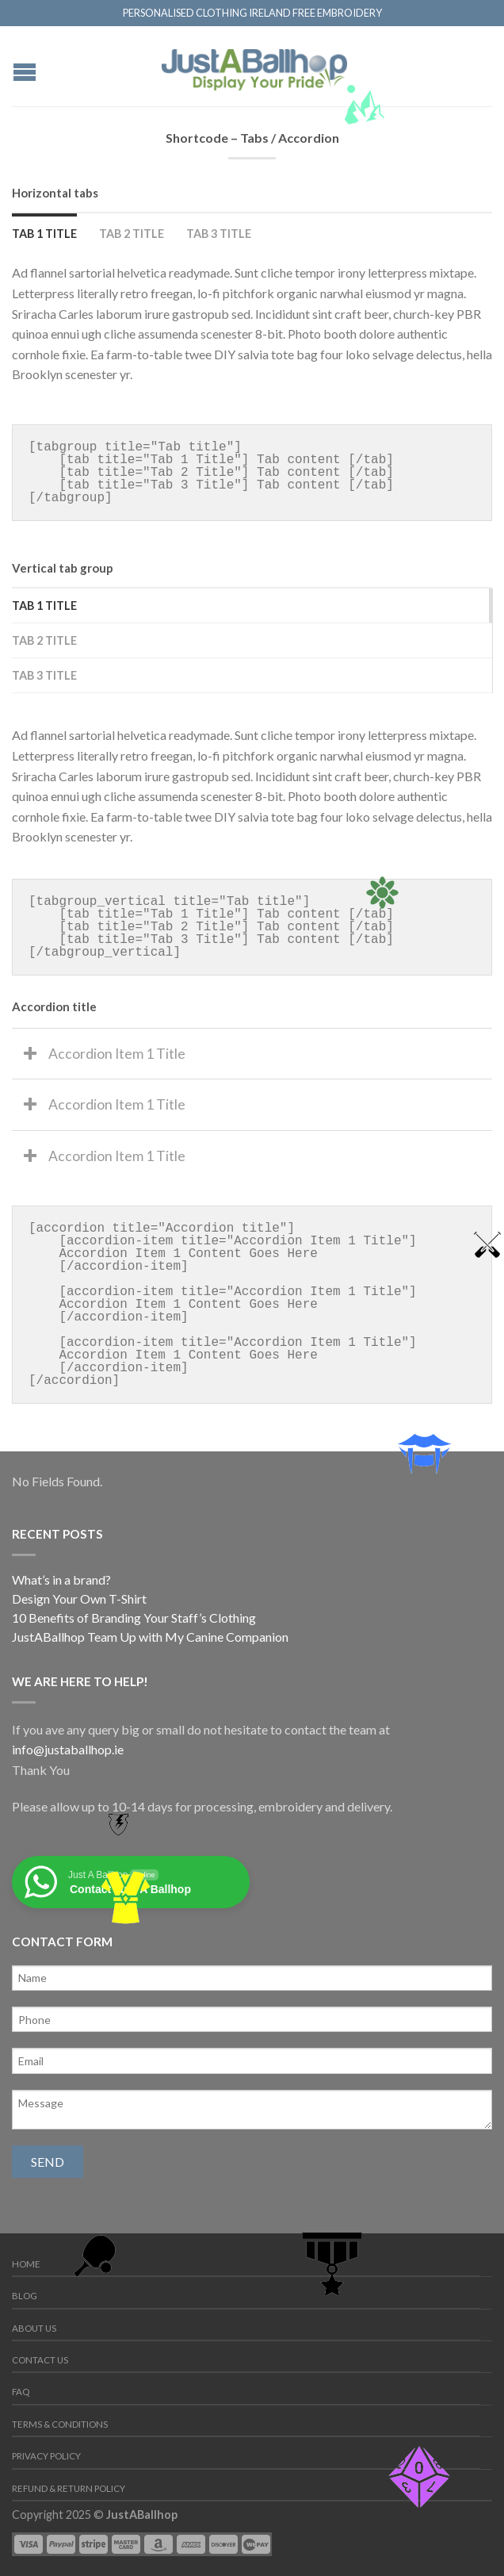 The width and height of the screenshot is (504, 2576). Describe the element at coordinates (125, 1897) in the screenshot. I see `select ninja armor equipment` at that location.